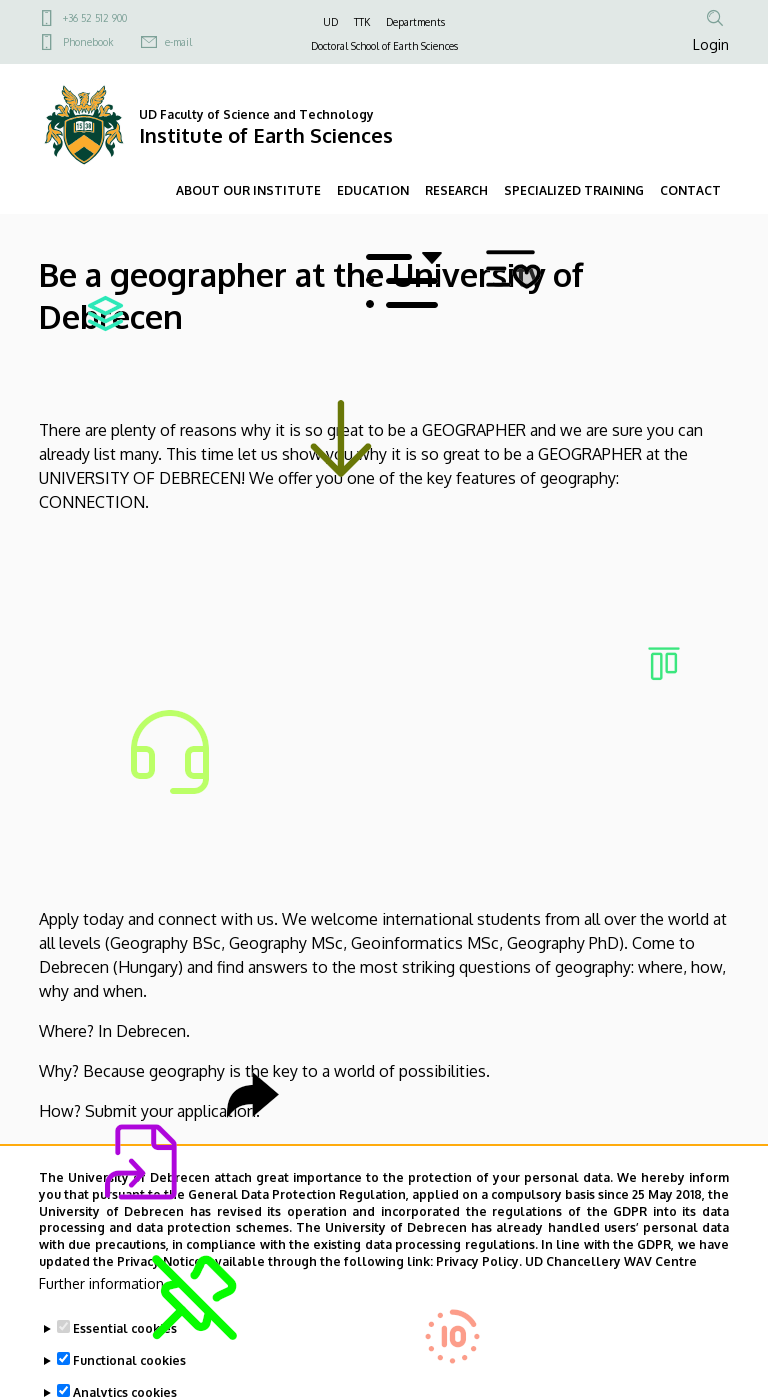 Image resolution: width=768 pixels, height=1397 pixels. I want to click on unpin an item from your saved list, so click(194, 1297).